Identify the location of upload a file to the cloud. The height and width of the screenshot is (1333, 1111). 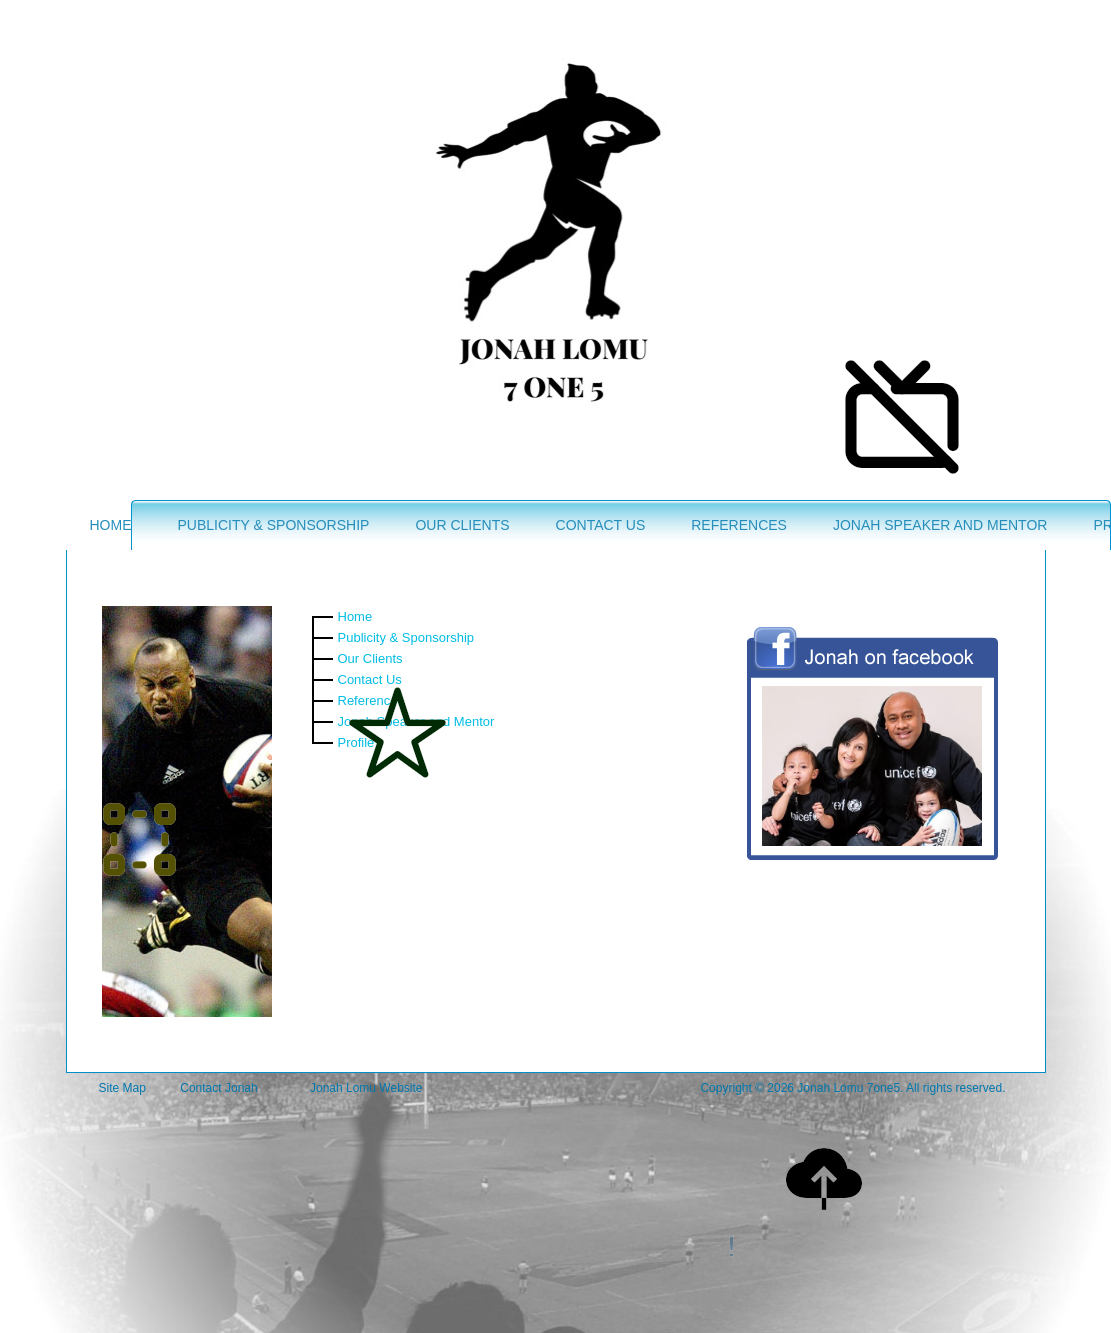
(824, 1179).